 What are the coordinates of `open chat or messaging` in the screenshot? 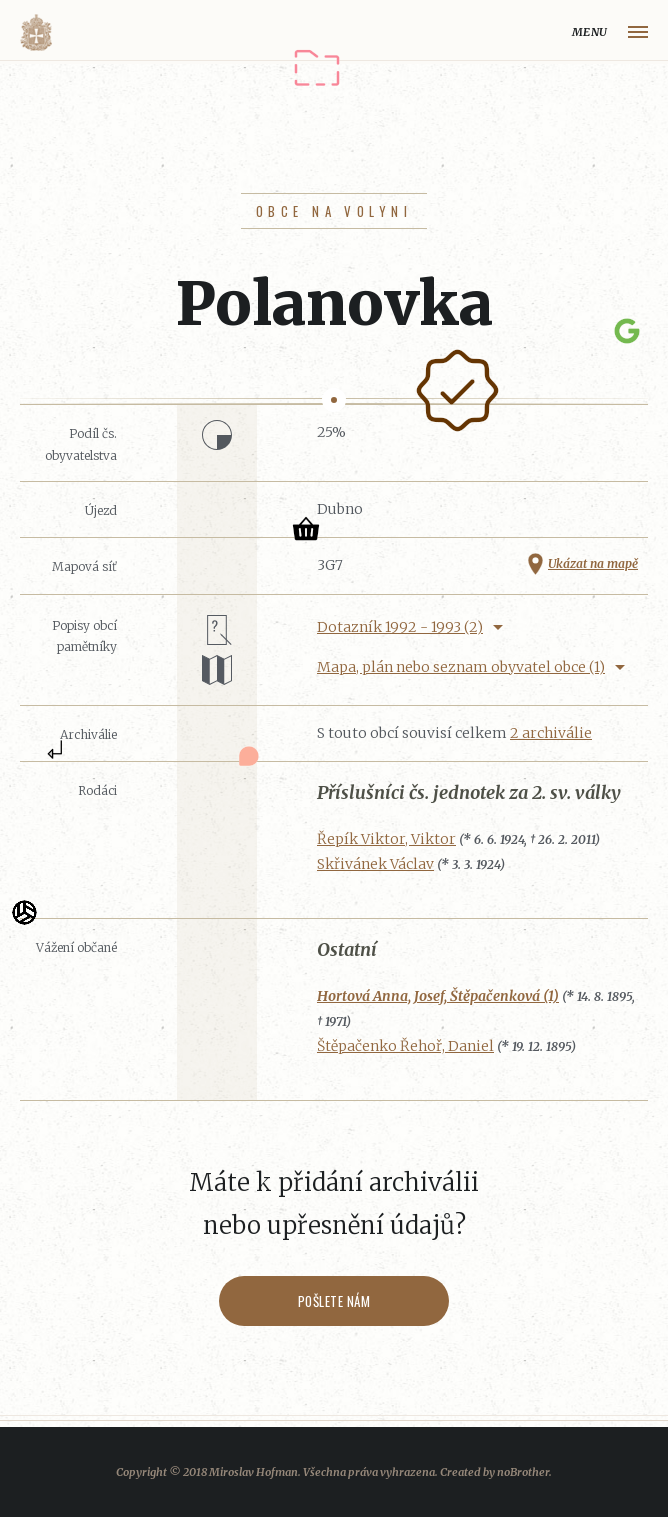 It's located at (248, 756).